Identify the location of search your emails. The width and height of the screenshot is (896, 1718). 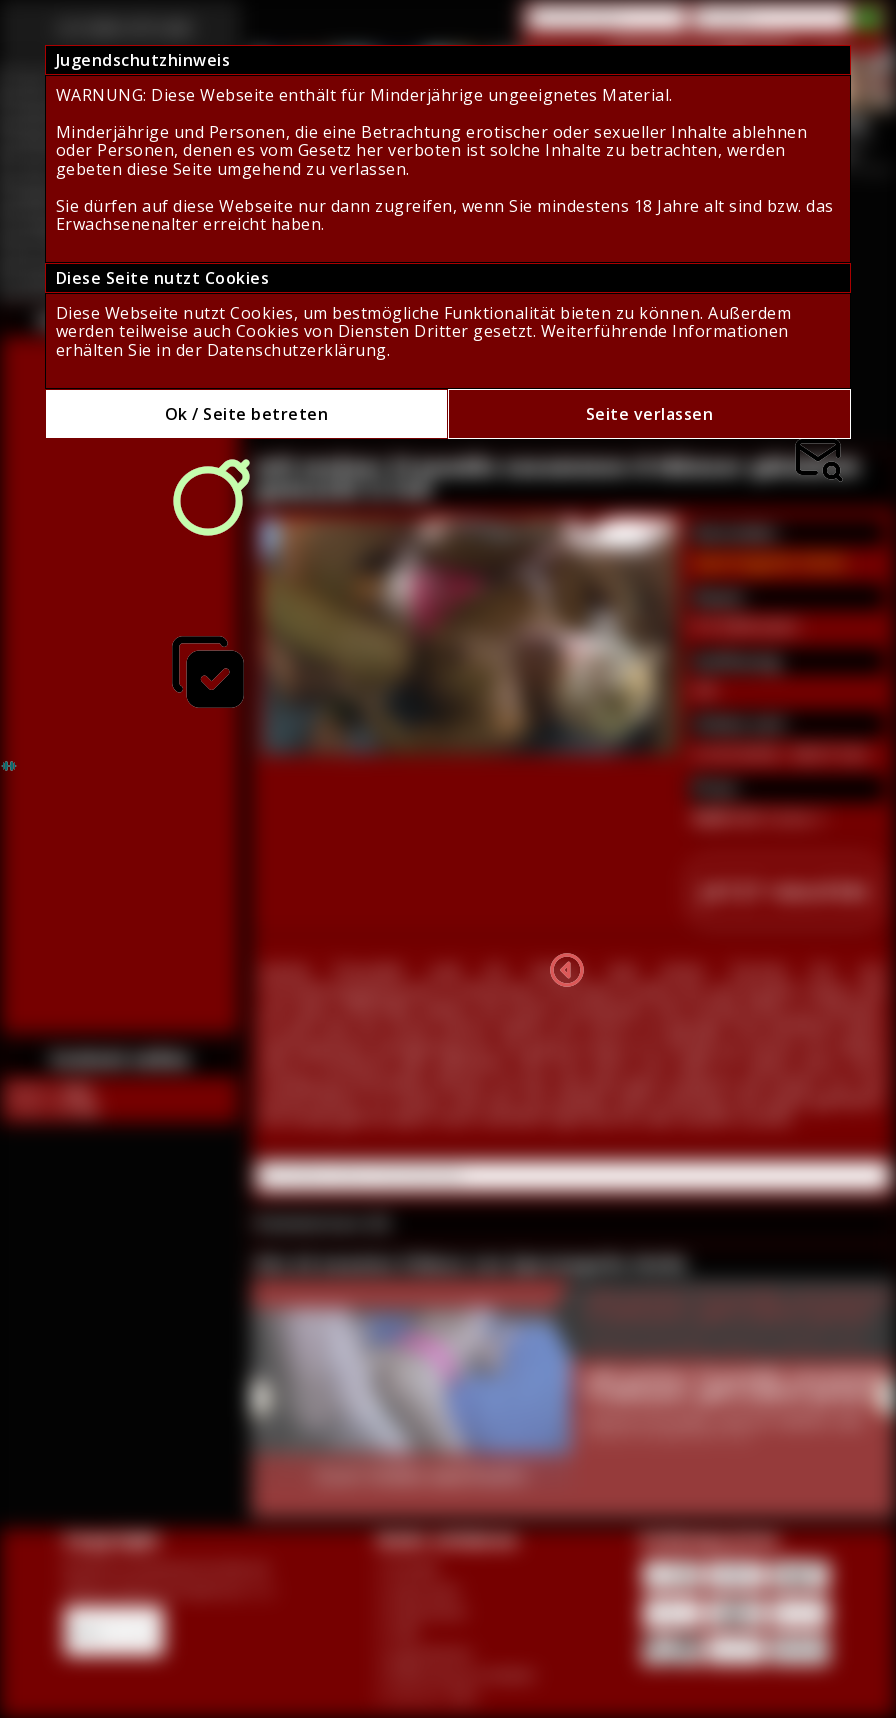
(818, 457).